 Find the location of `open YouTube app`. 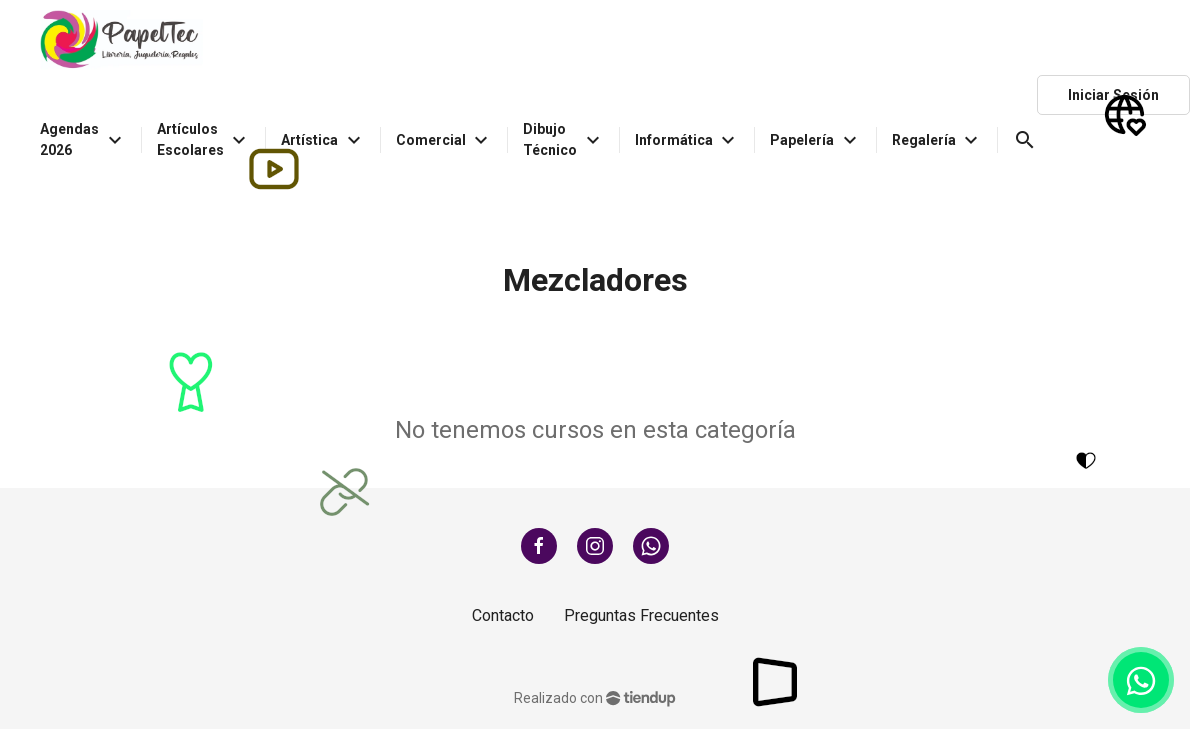

open YouTube app is located at coordinates (274, 169).